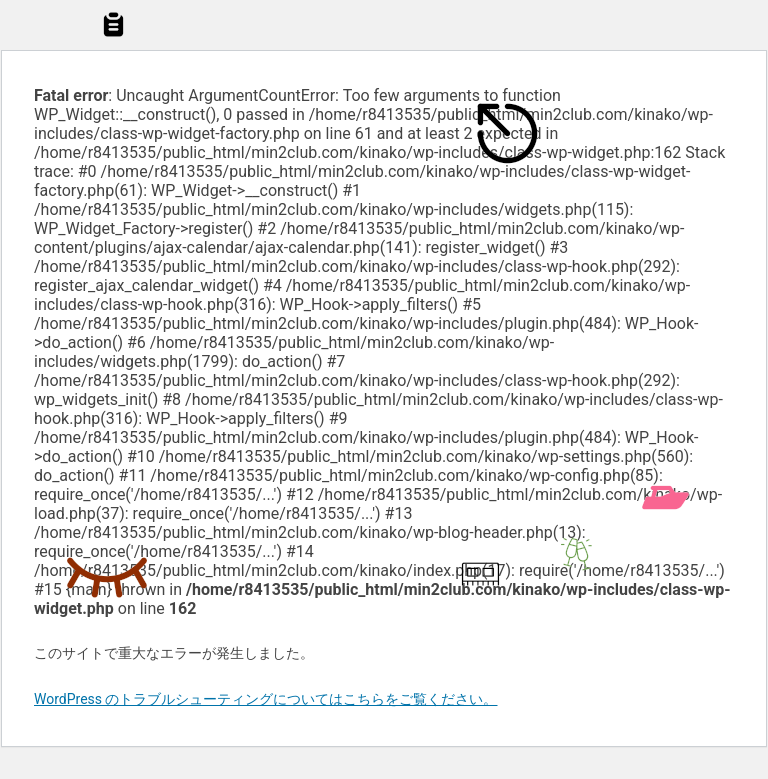 The width and height of the screenshot is (768, 779). Describe the element at coordinates (107, 570) in the screenshot. I see `hide password or sensitive content` at that location.